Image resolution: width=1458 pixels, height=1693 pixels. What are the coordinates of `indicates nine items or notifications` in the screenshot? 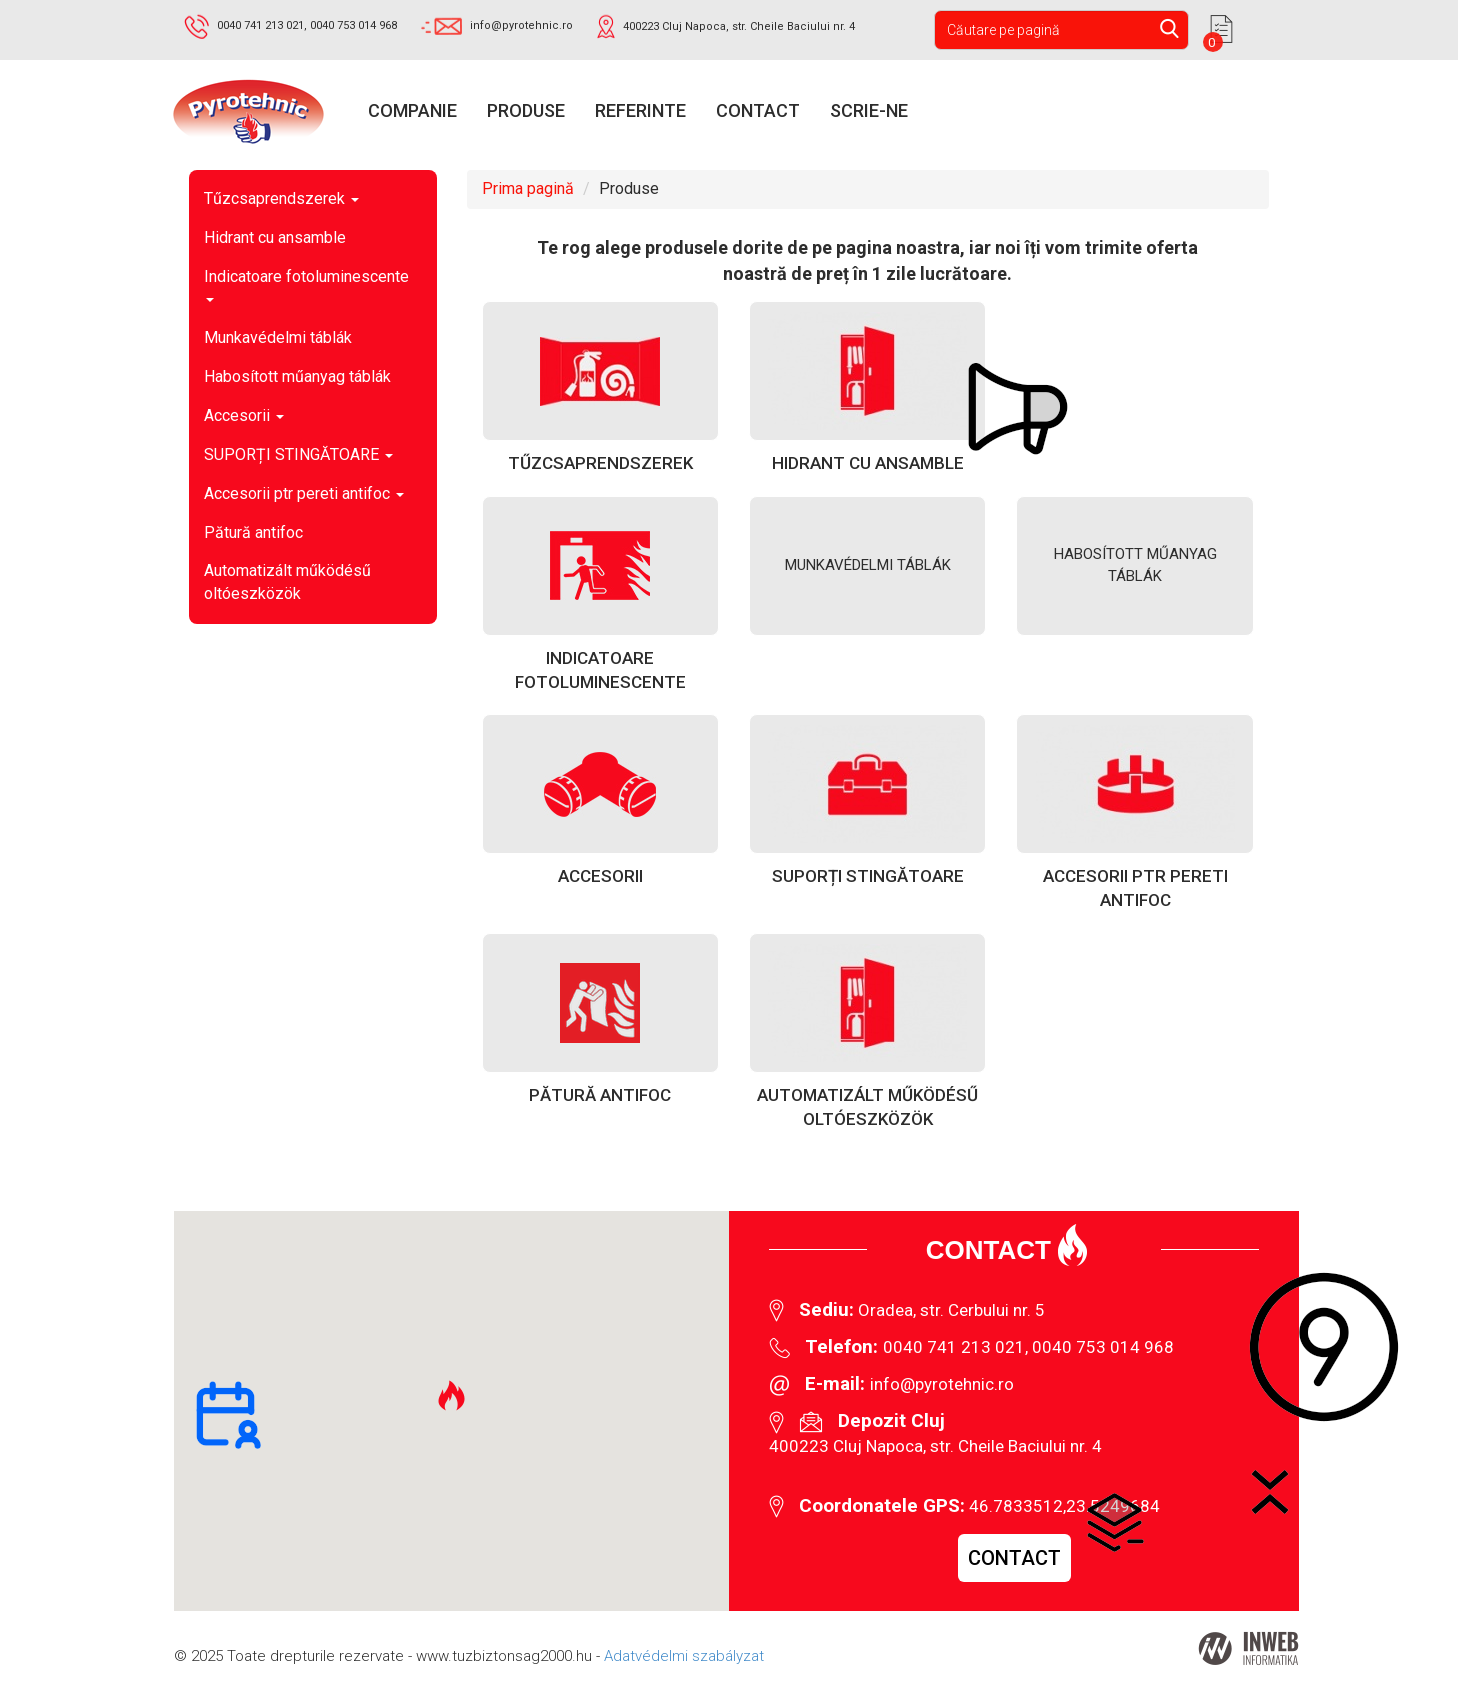 It's located at (1324, 1347).